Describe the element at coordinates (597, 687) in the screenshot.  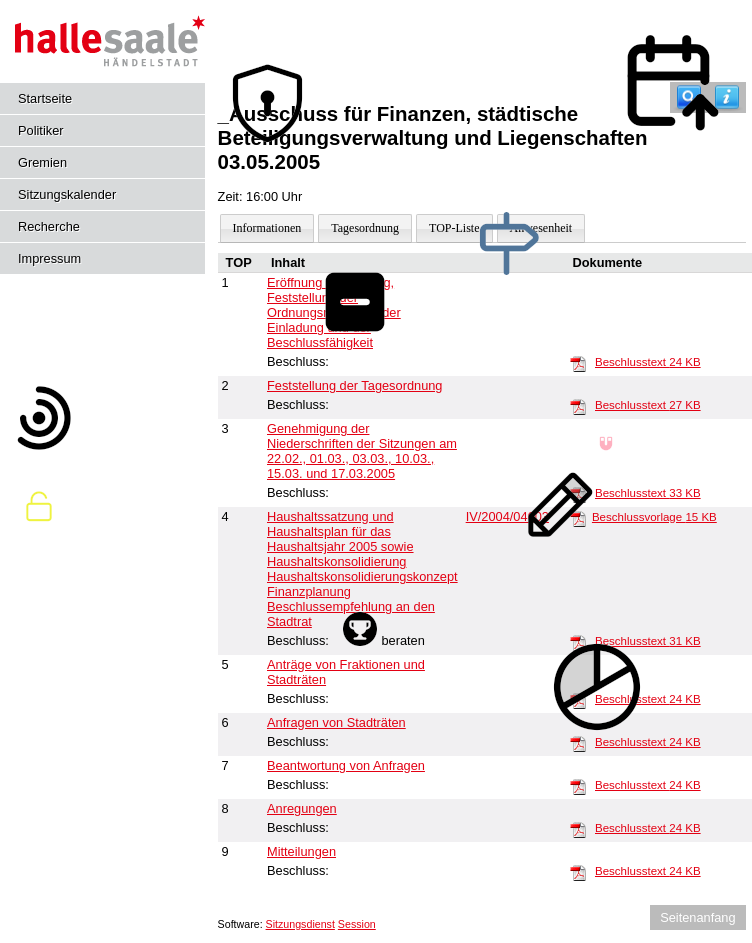
I see `view analytics or statistics breakdown` at that location.